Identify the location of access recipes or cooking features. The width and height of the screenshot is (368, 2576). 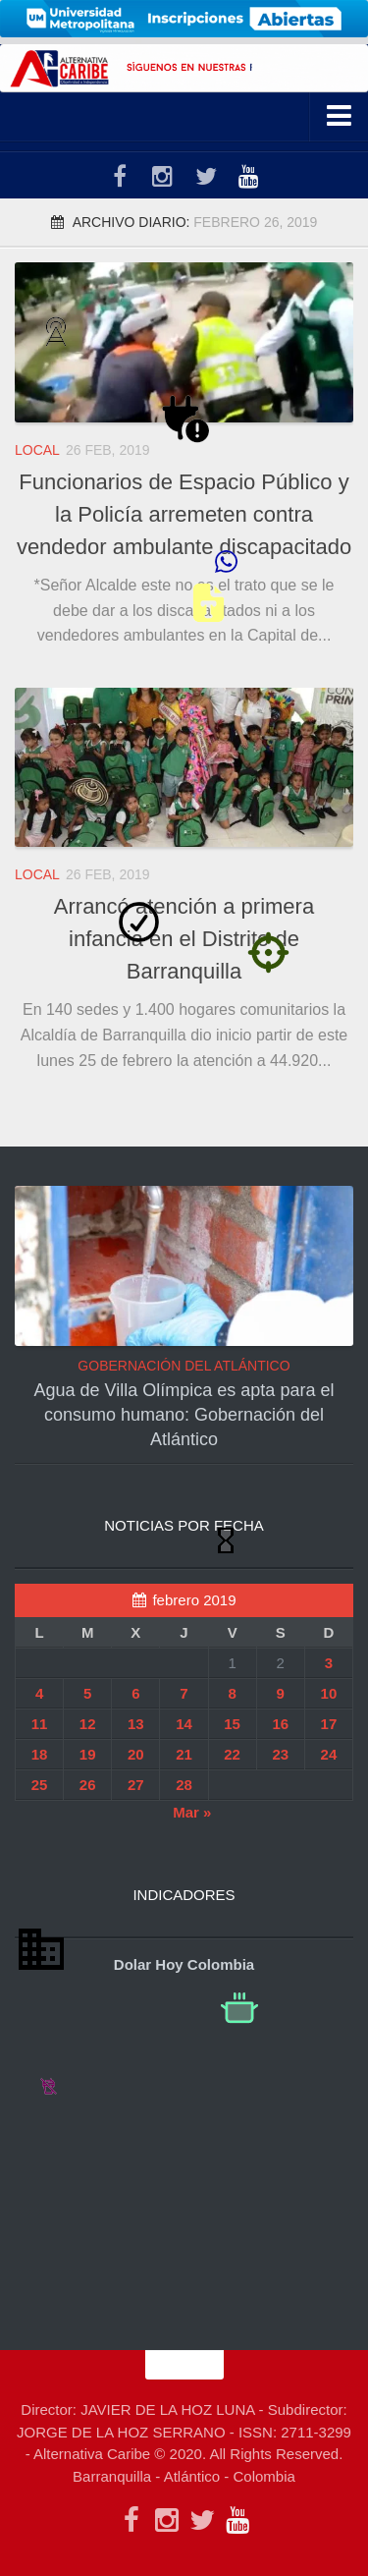
(239, 2010).